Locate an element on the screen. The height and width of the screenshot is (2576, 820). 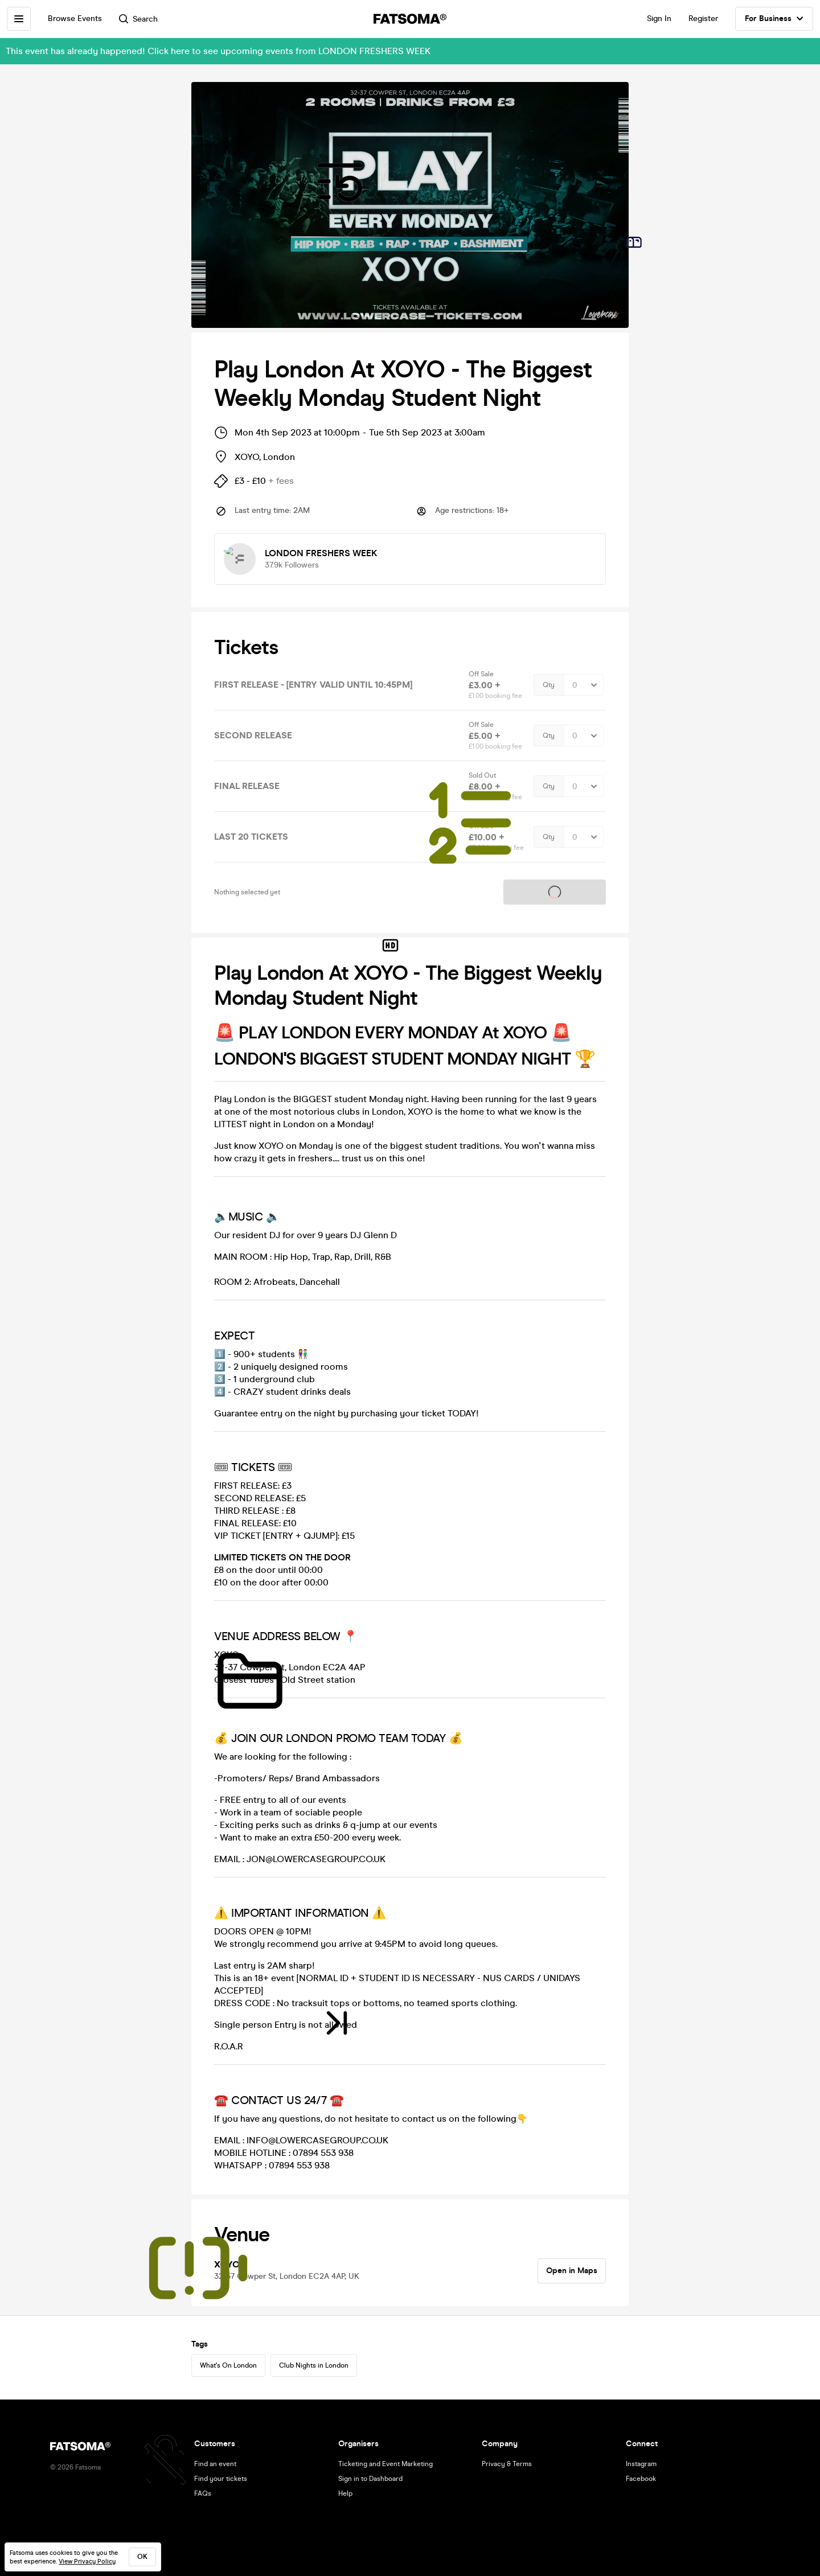
indicates low battery warning is located at coordinates (198, 2268).